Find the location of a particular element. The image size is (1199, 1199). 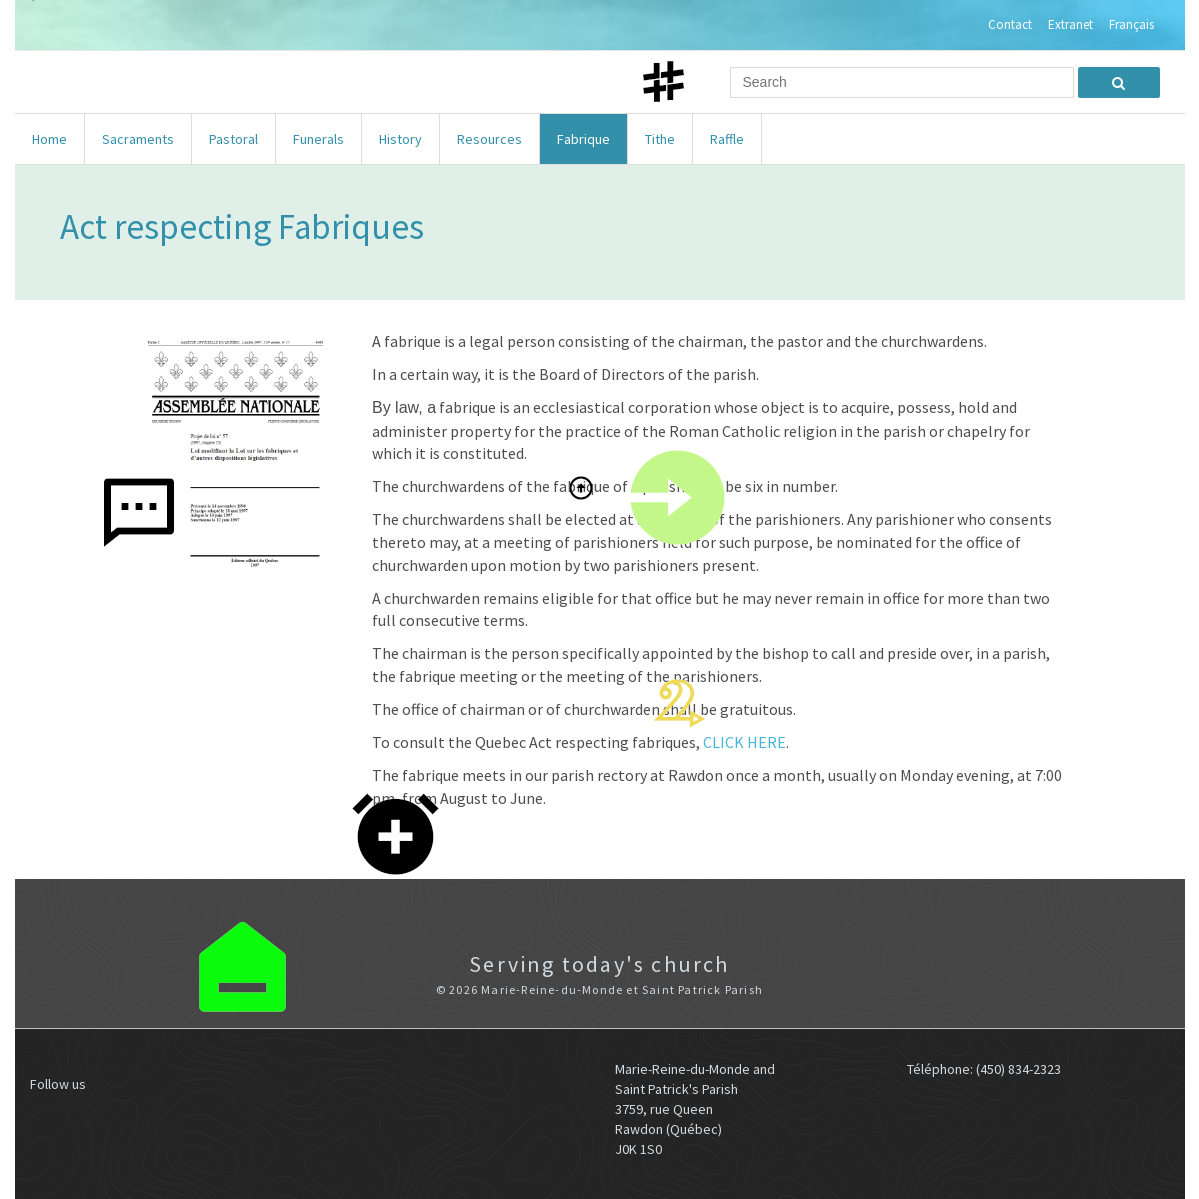

add a new alarm is located at coordinates (395, 832).